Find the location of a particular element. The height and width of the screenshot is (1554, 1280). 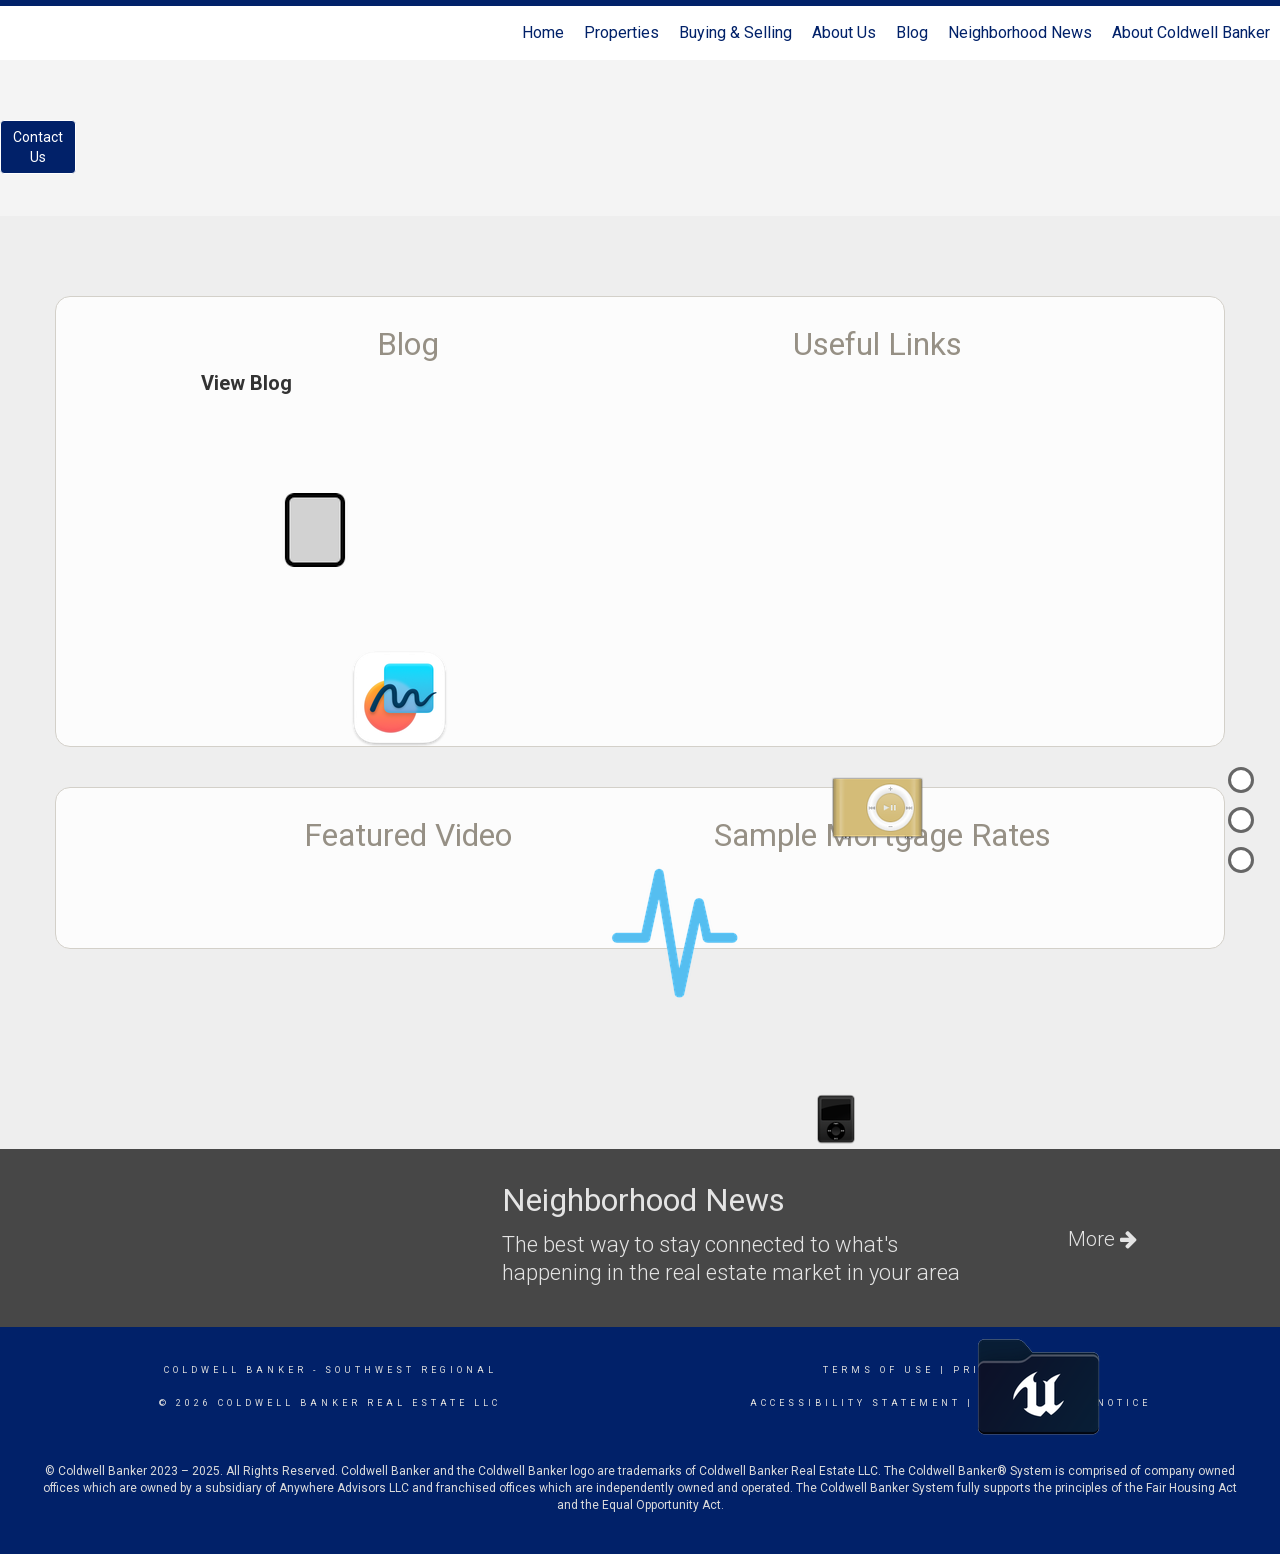

open freeform app for collaborative whiteboarding is located at coordinates (399, 697).